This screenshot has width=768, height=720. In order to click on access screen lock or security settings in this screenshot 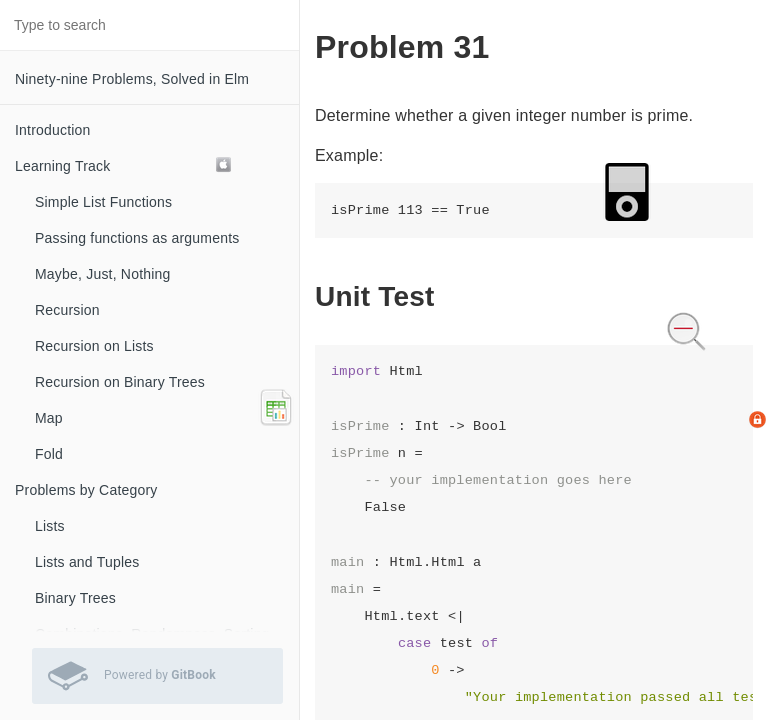, I will do `click(757, 419)`.